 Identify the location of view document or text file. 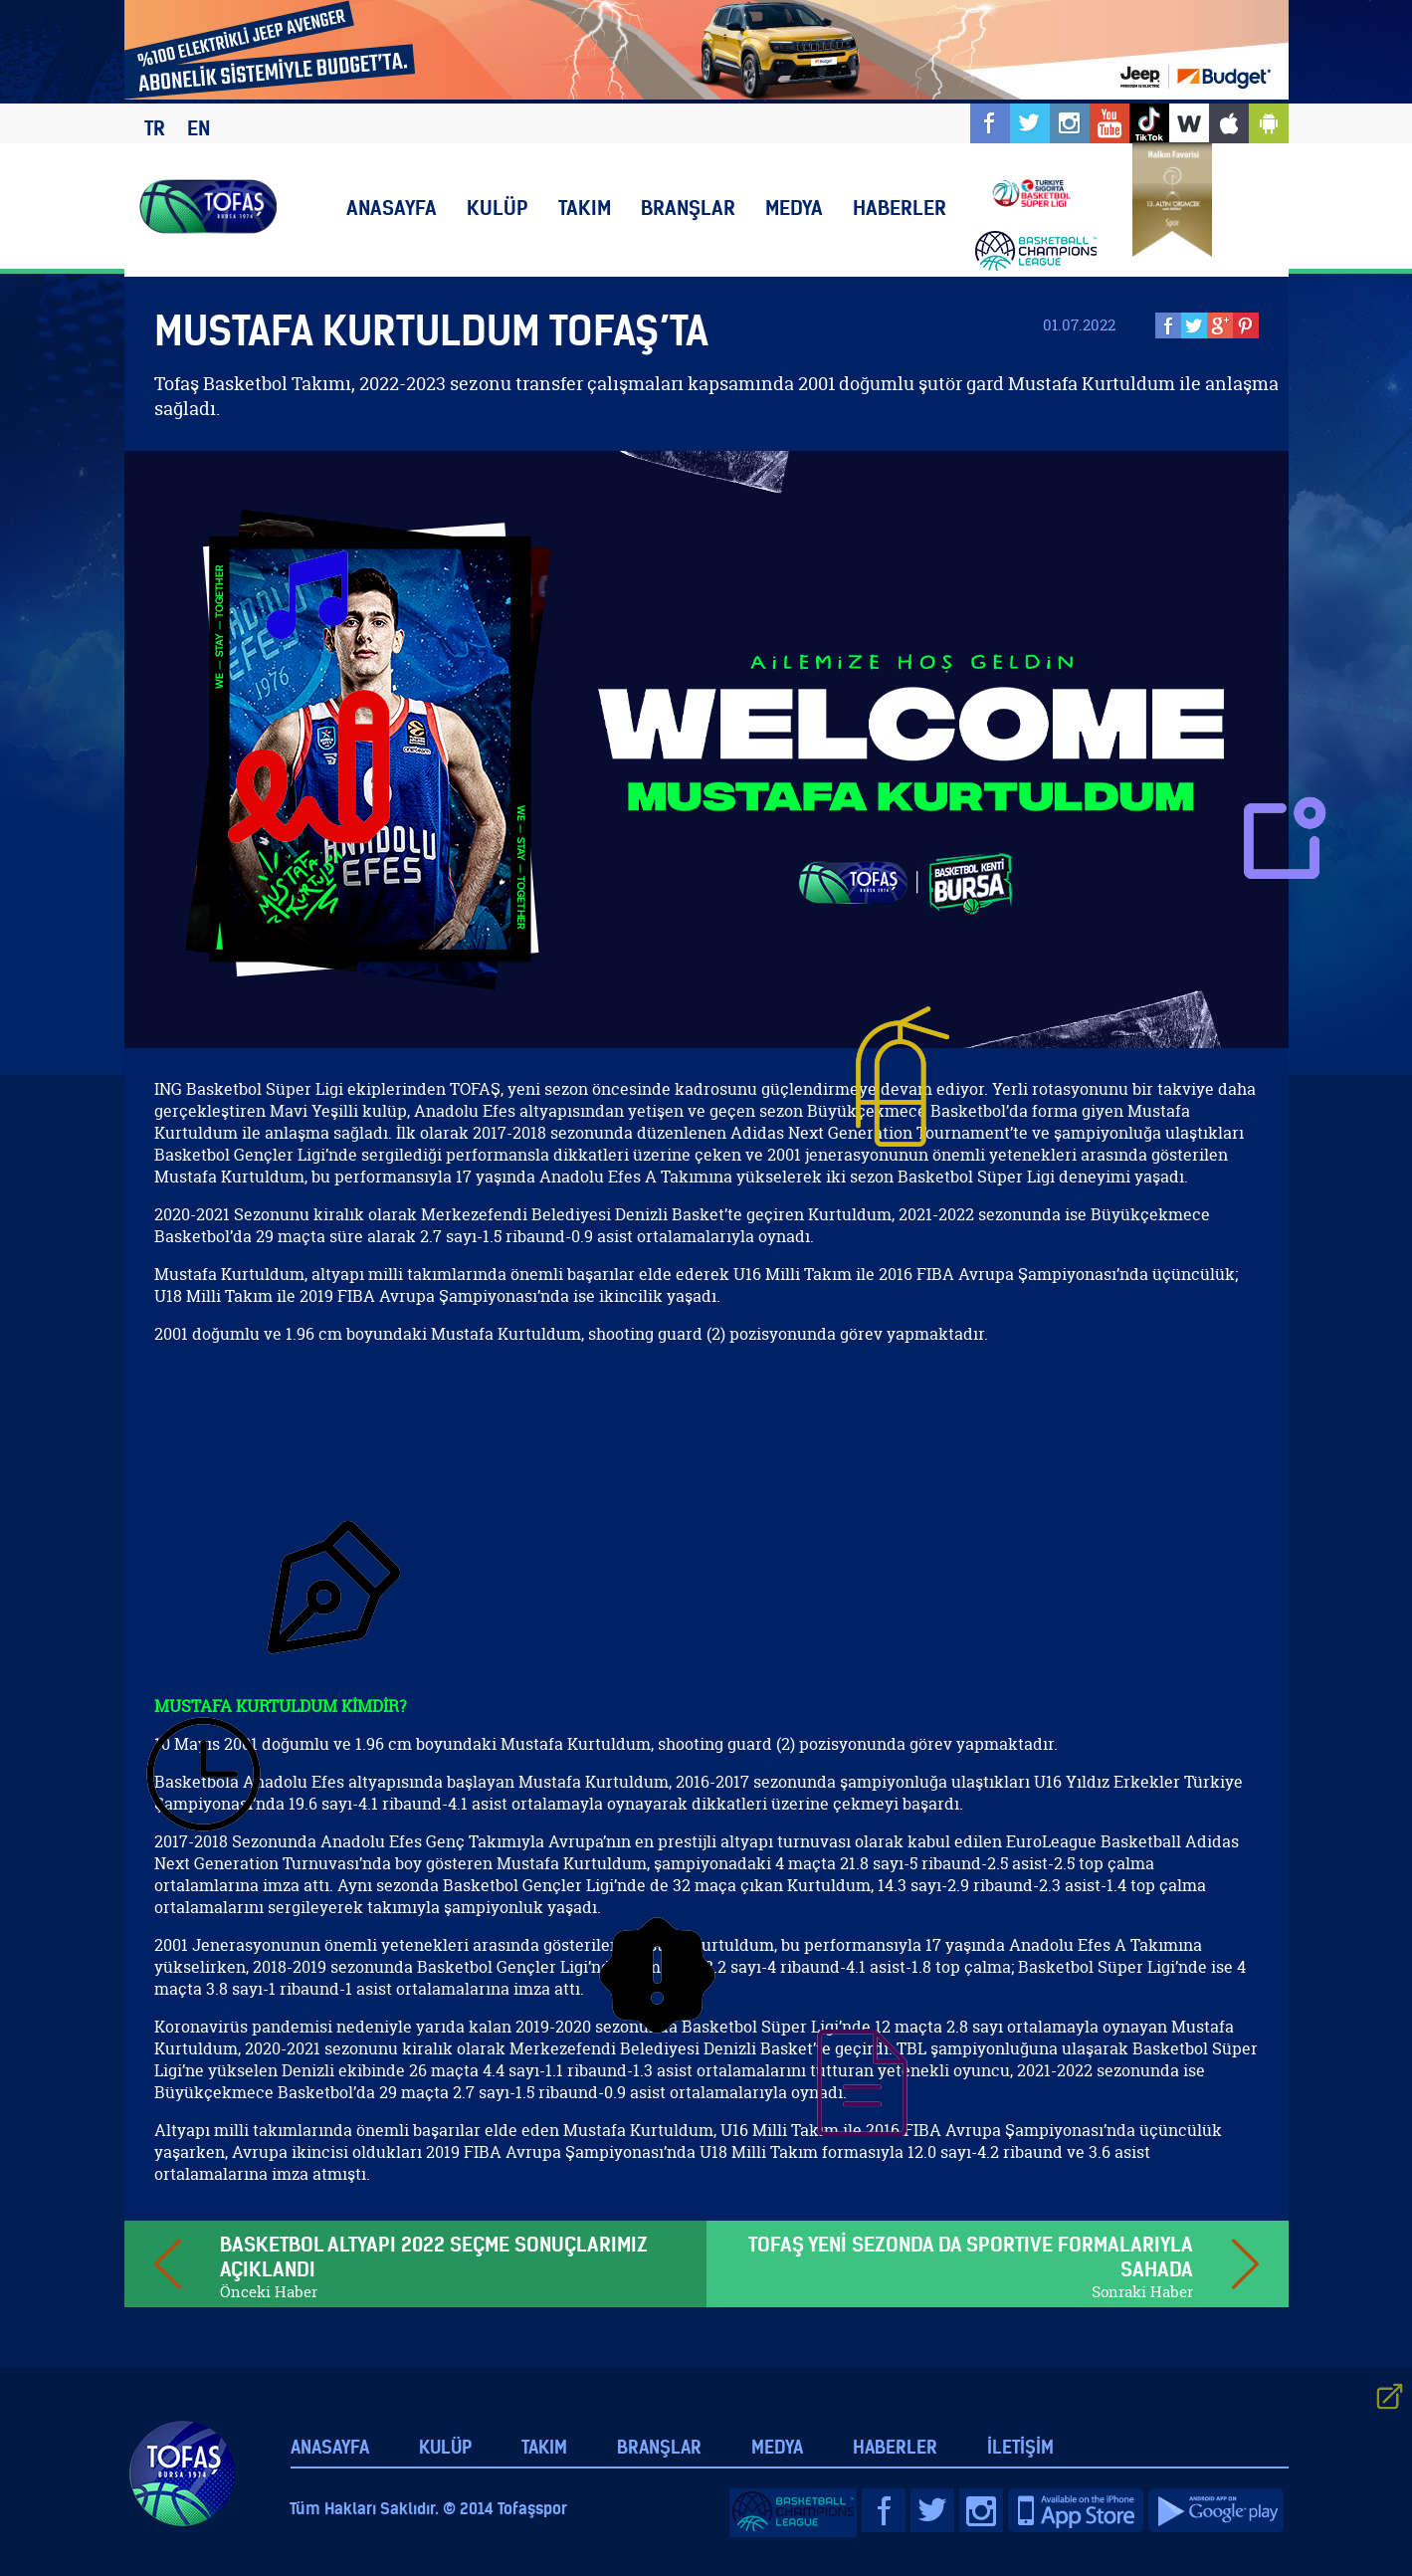
(862, 2082).